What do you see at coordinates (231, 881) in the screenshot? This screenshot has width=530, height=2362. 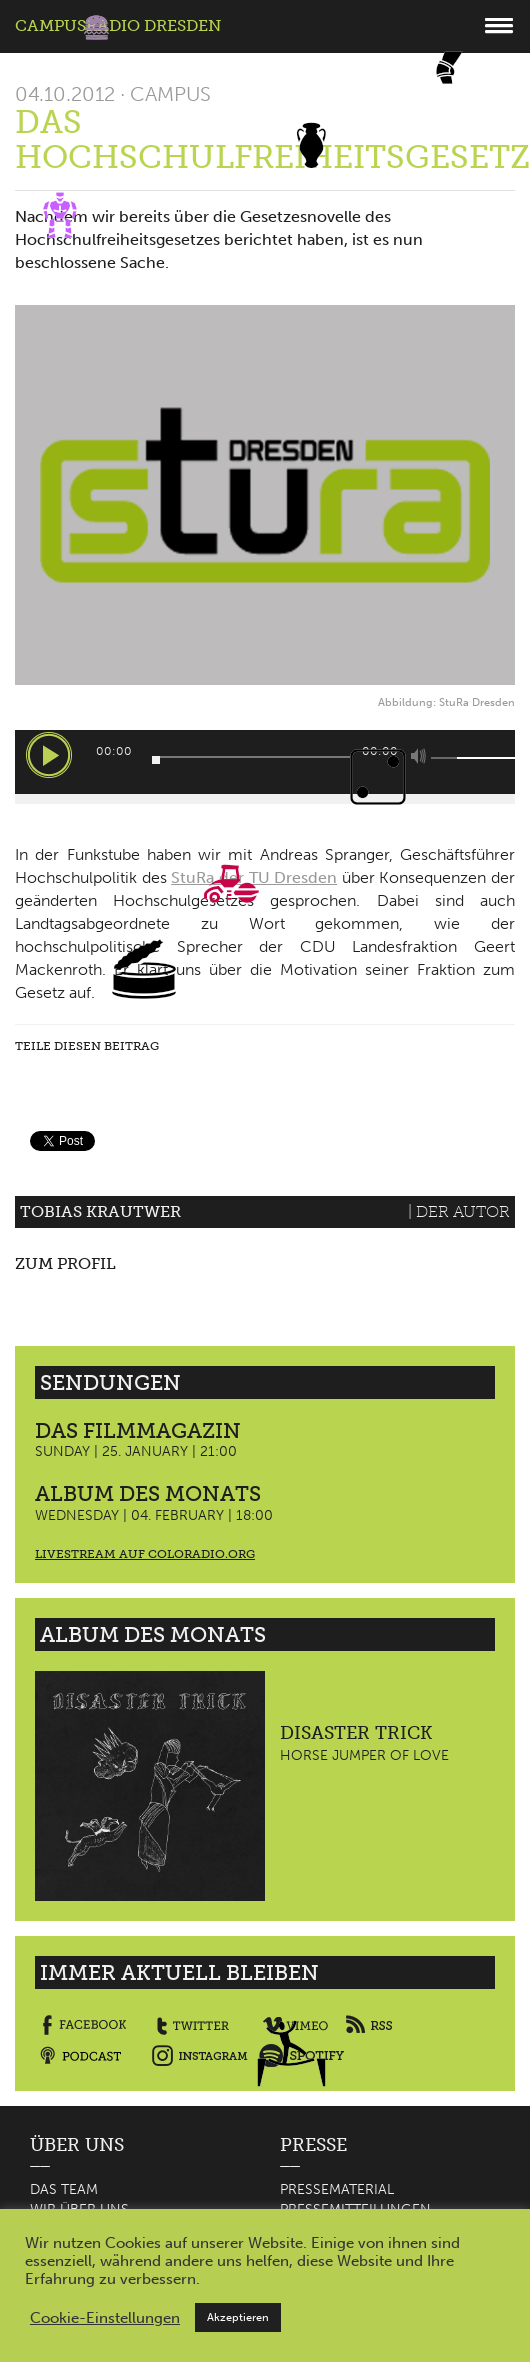 I see `construction or road building category` at bounding box center [231, 881].